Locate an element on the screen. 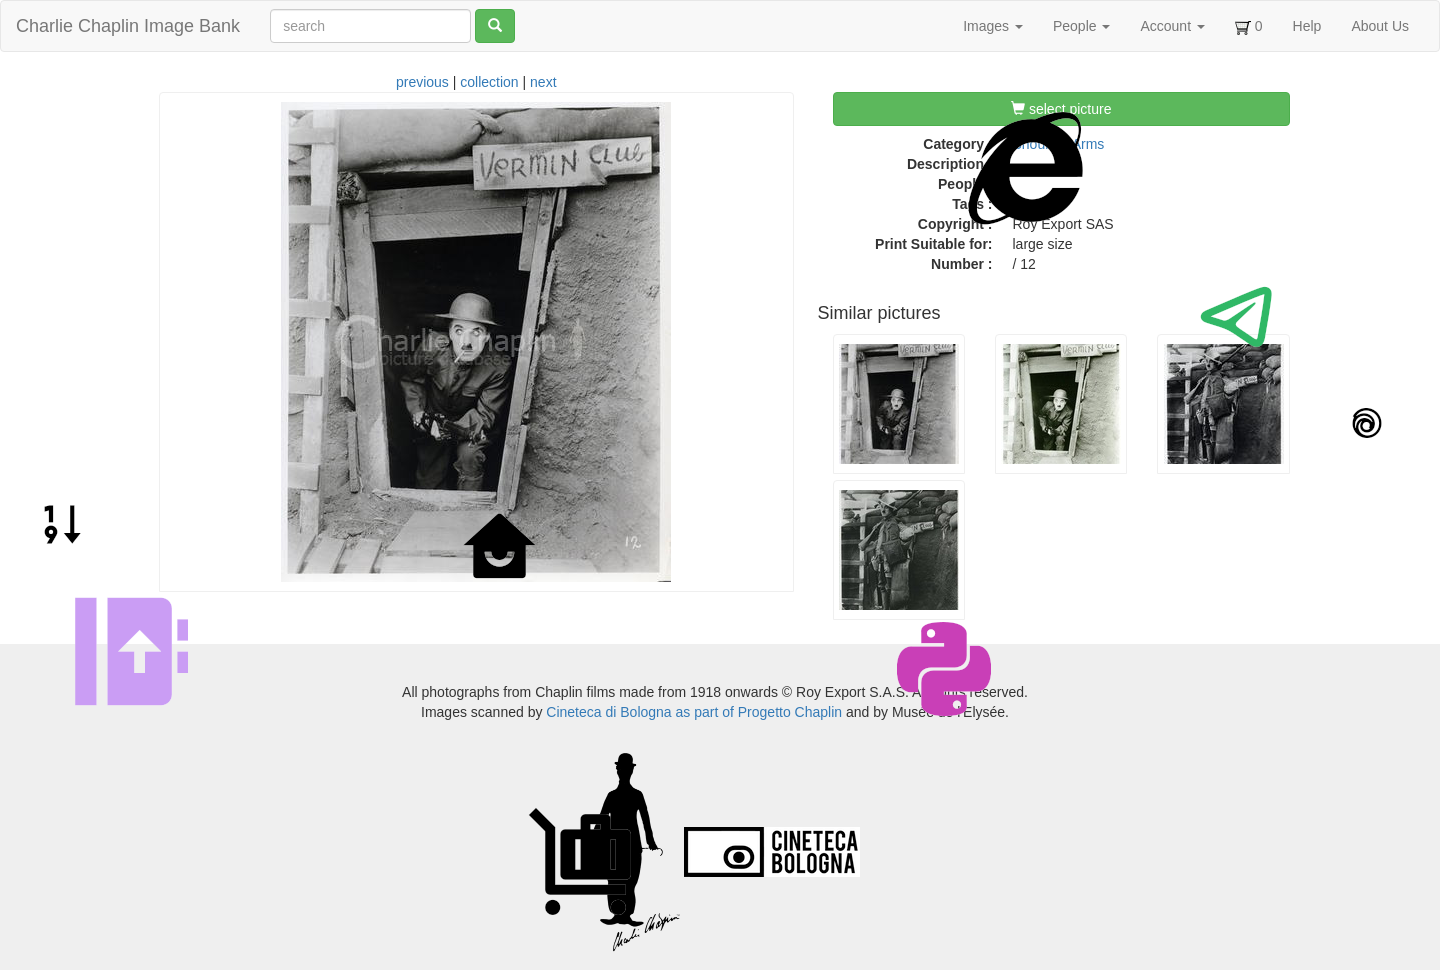 The height and width of the screenshot is (970, 1440). sort numbers in ascending order is located at coordinates (59, 524).